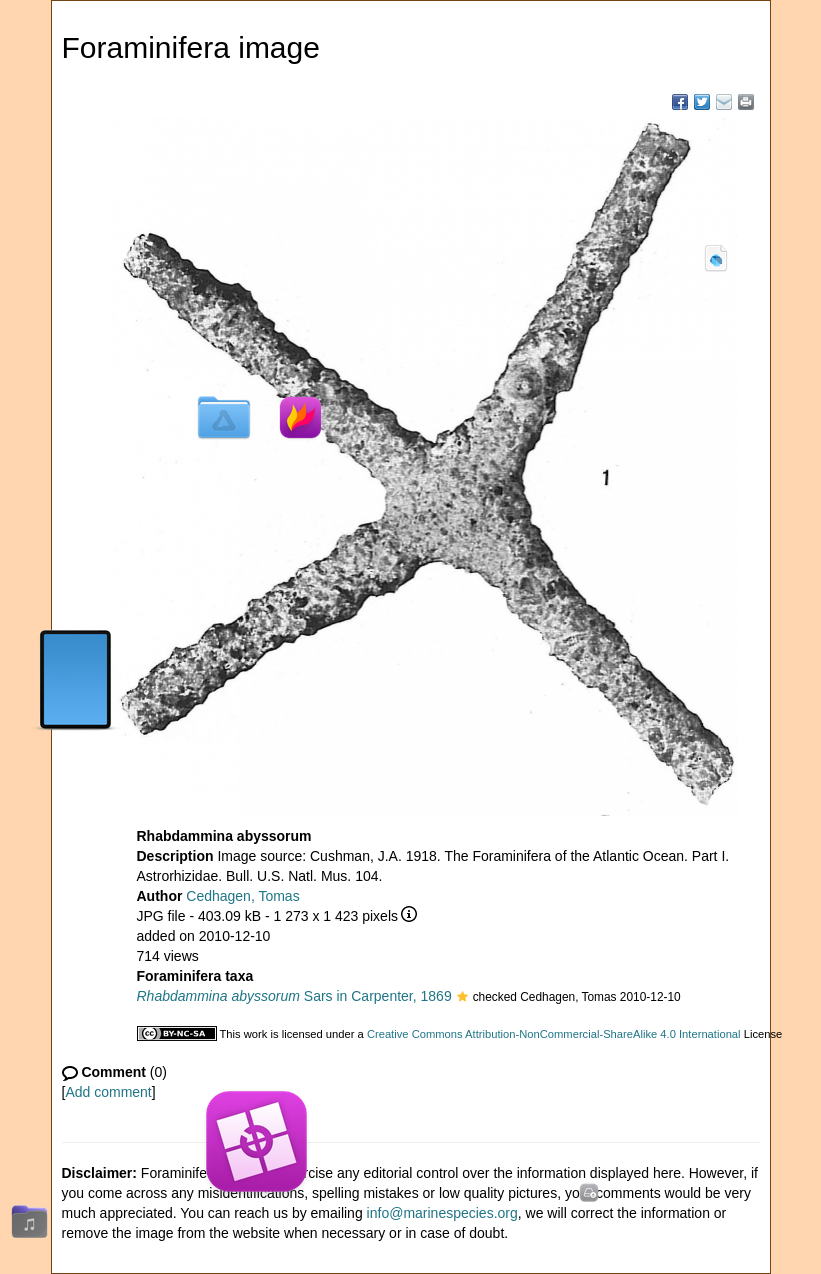  What do you see at coordinates (589, 1193) in the screenshot?
I see `eject or safely remove external storage device` at bounding box center [589, 1193].